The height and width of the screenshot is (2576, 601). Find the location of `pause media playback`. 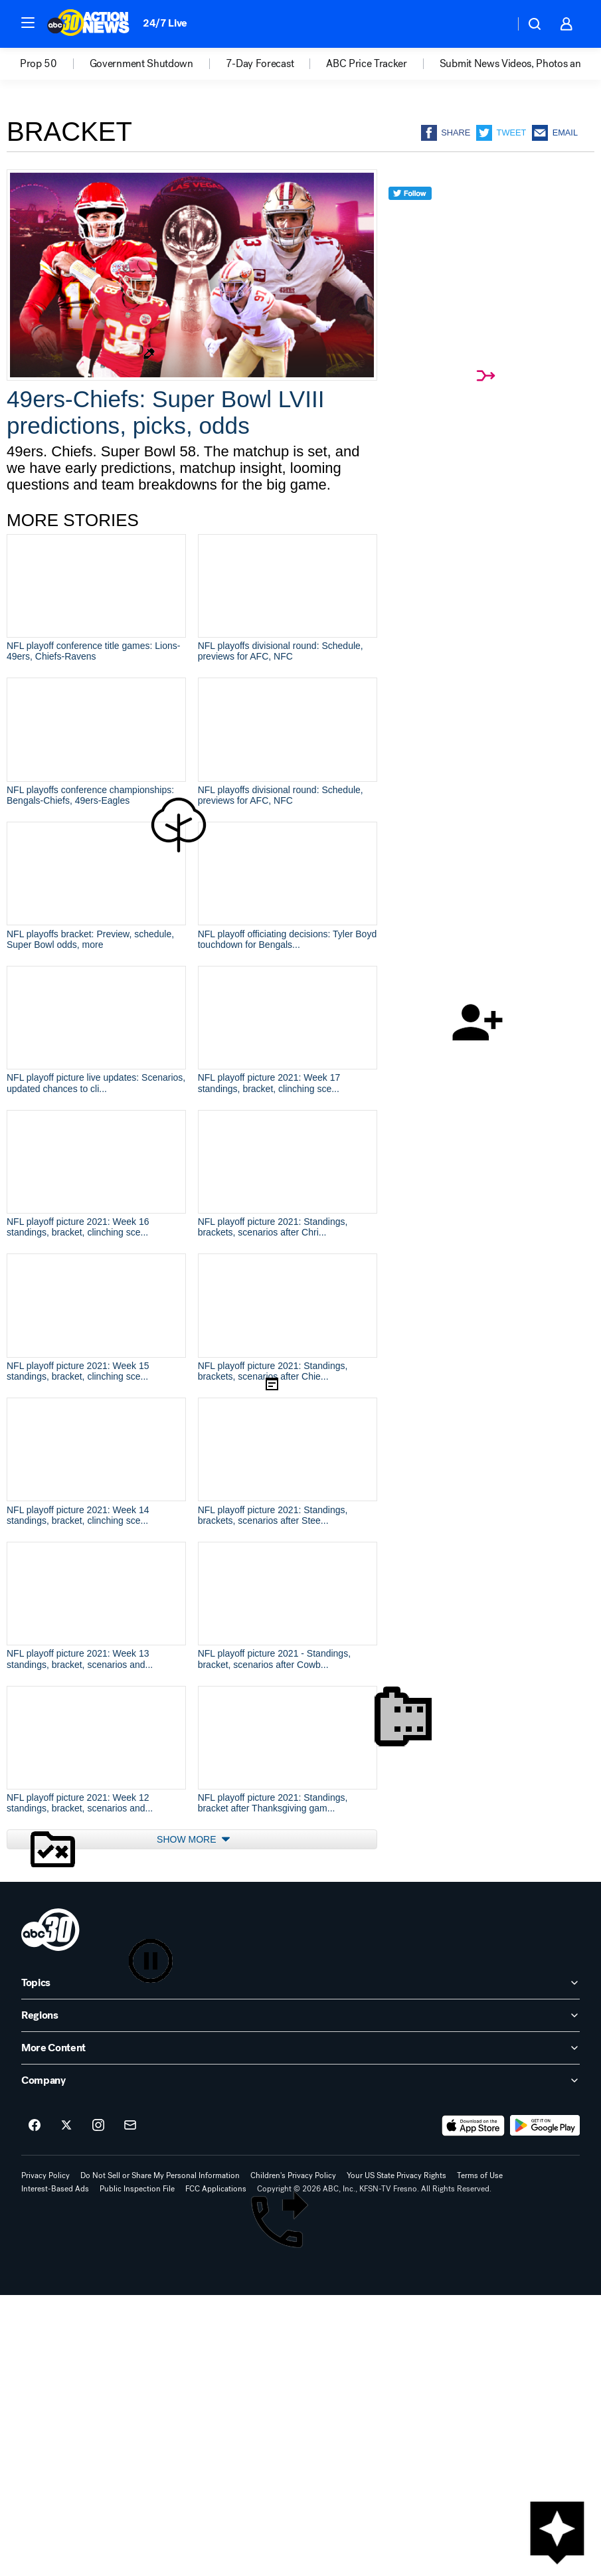

pause media playback is located at coordinates (151, 1961).